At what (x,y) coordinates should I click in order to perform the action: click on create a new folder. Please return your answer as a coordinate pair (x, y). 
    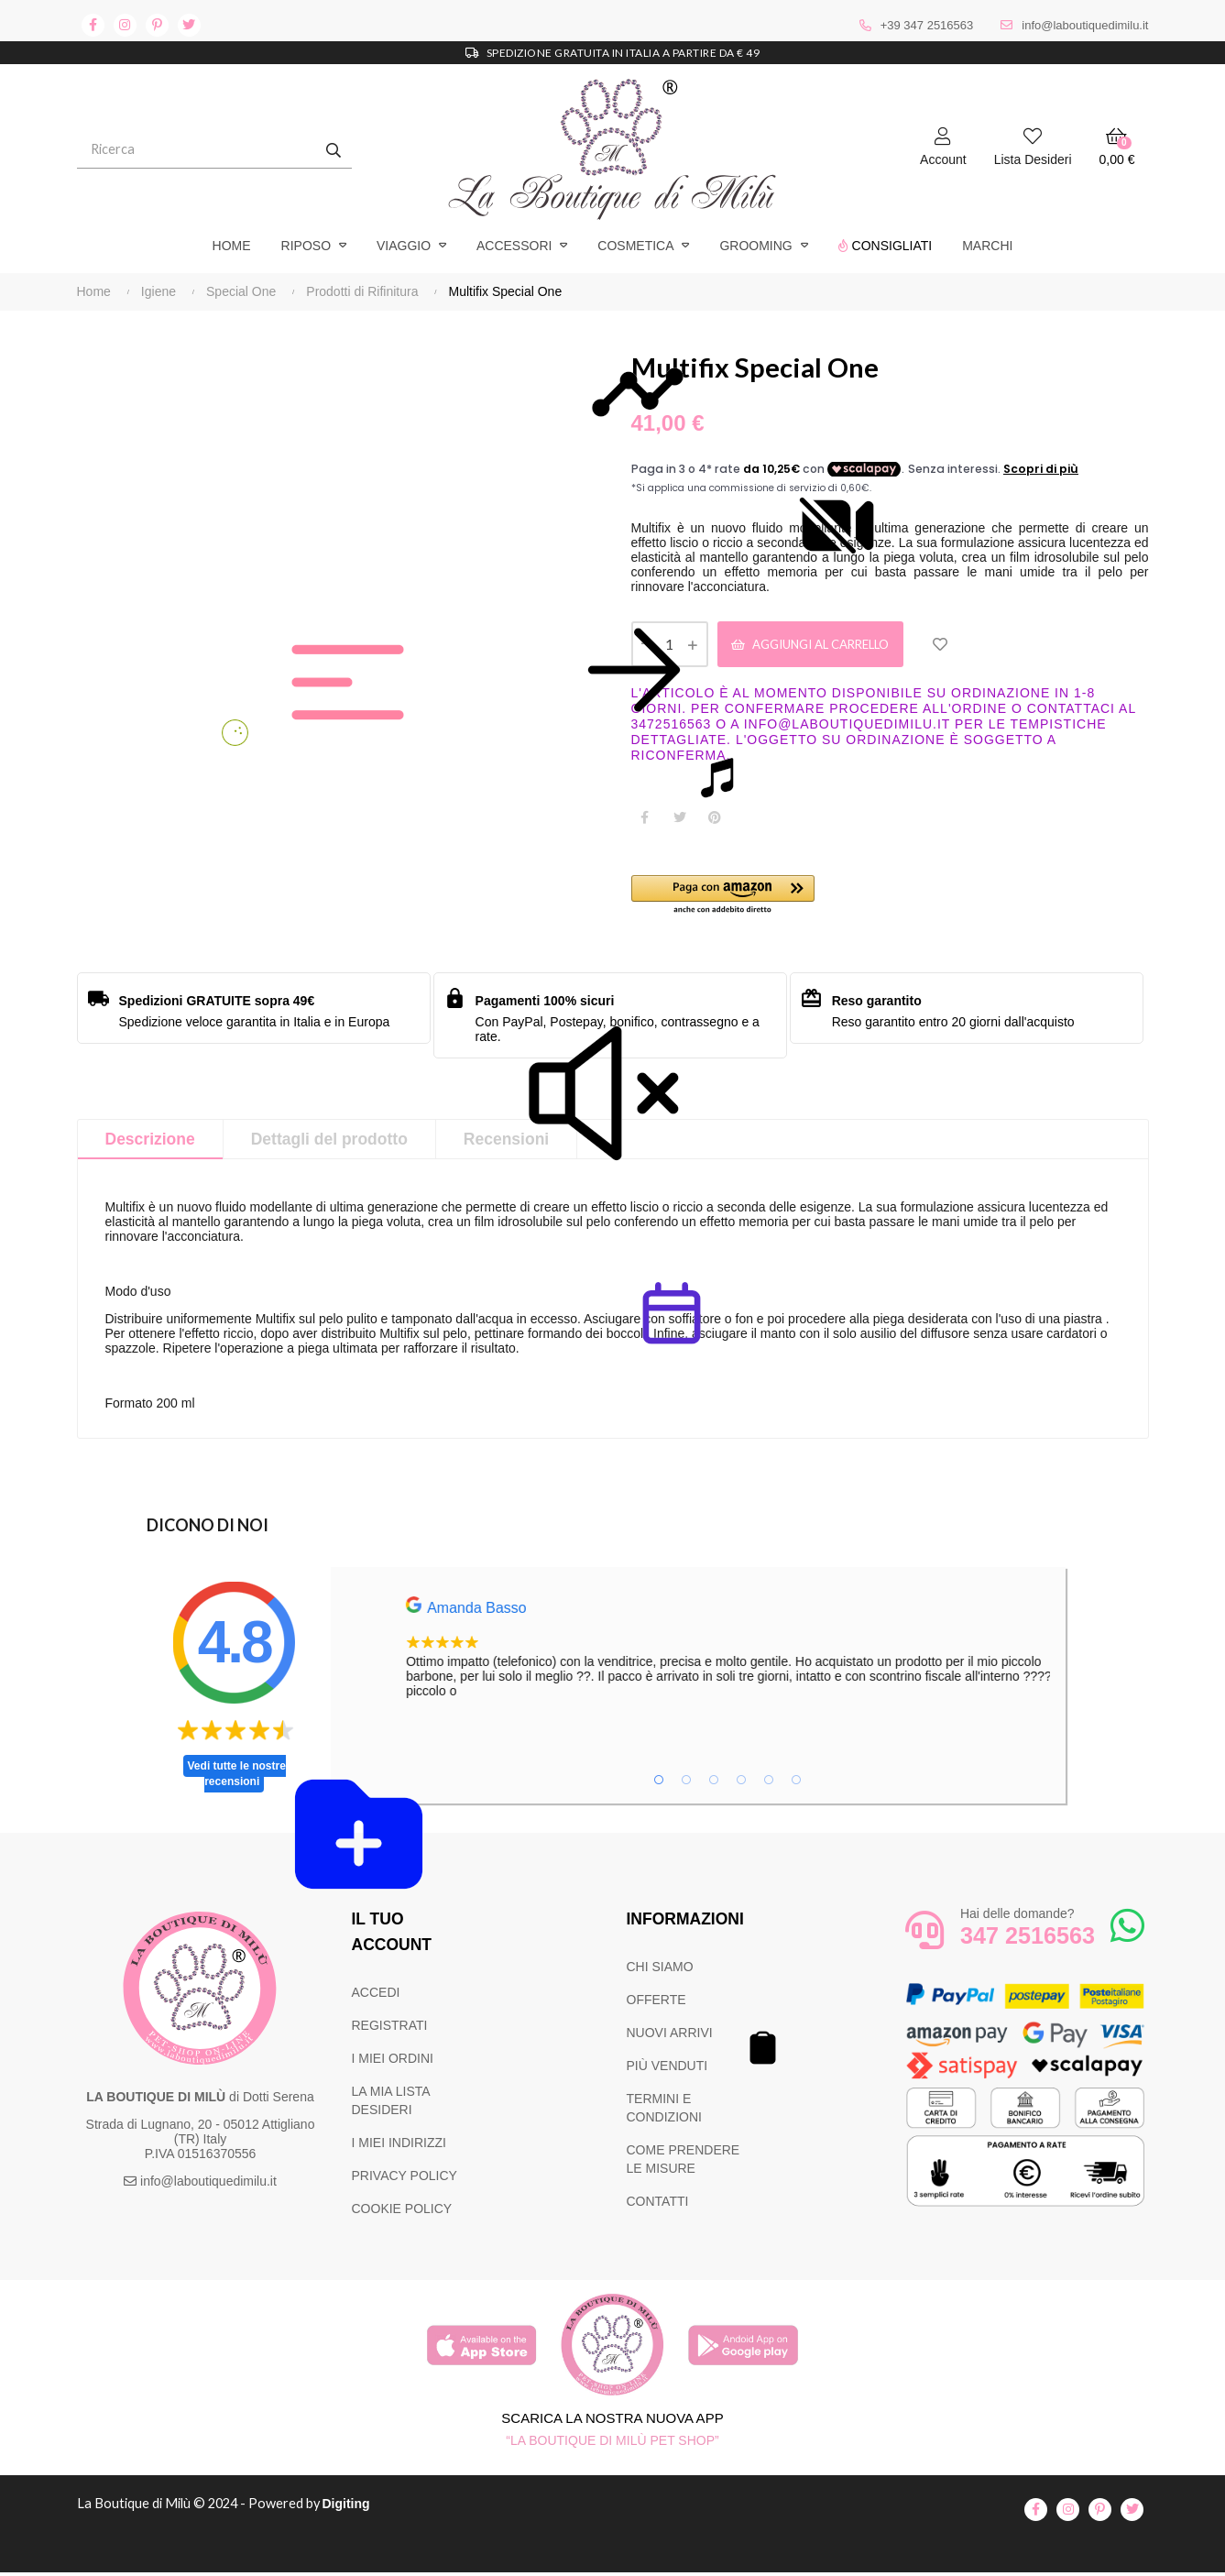
    Looking at the image, I should click on (358, 1834).